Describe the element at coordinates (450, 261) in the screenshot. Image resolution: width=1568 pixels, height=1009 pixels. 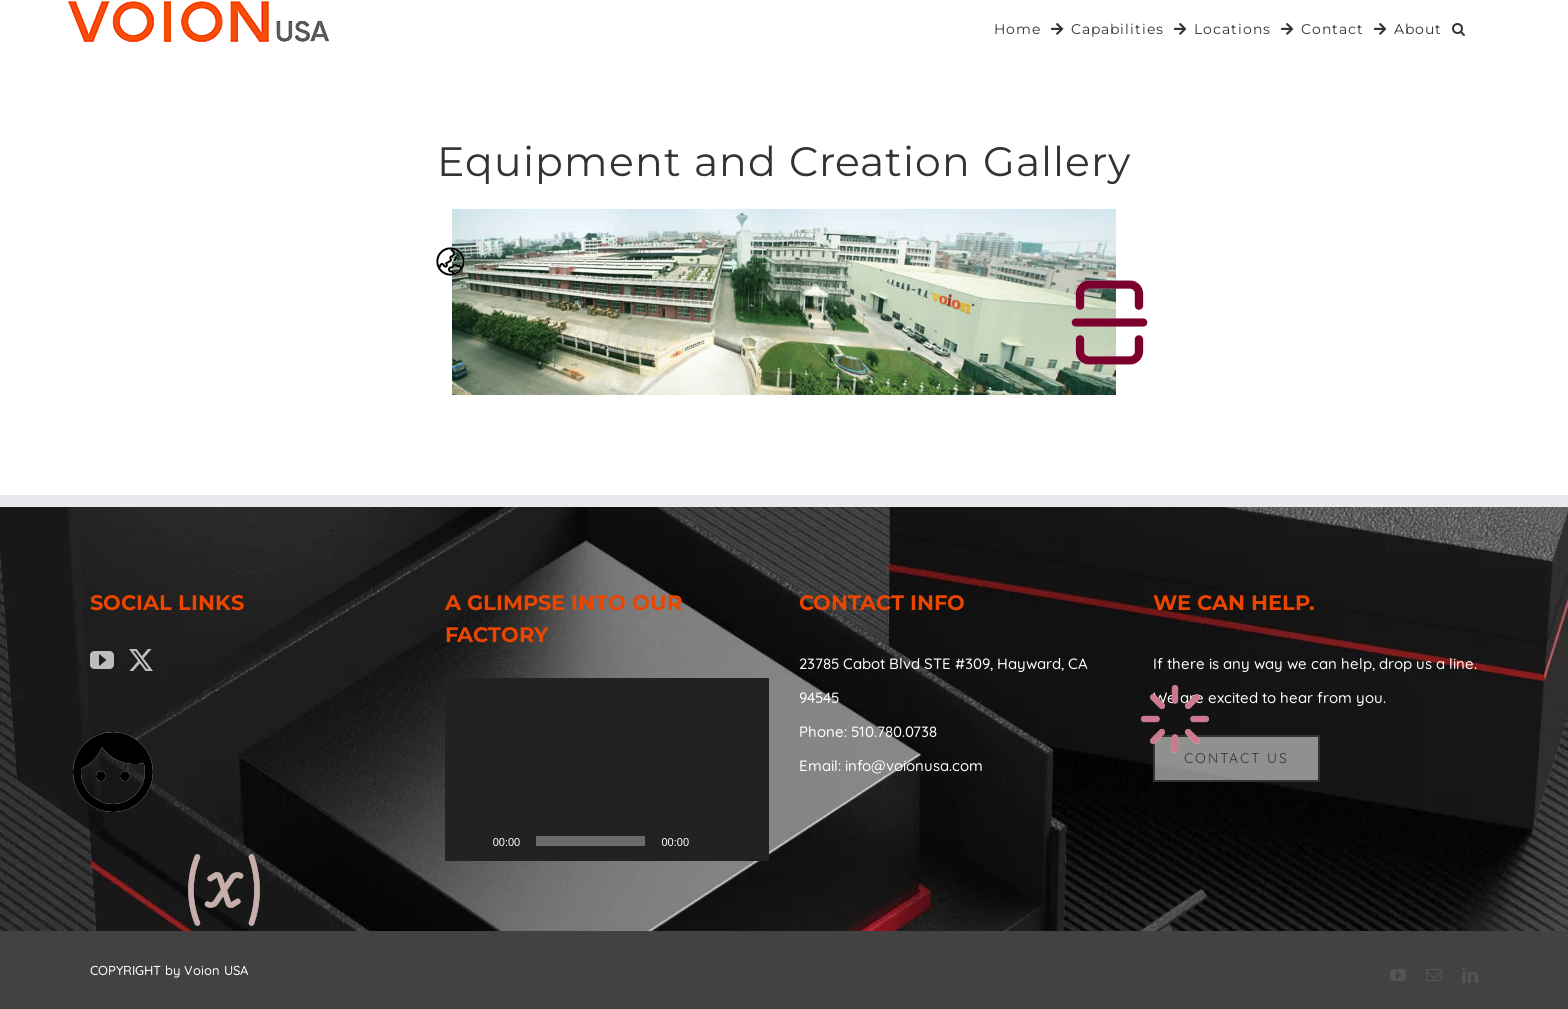
I see `switch to asia-australia region` at that location.